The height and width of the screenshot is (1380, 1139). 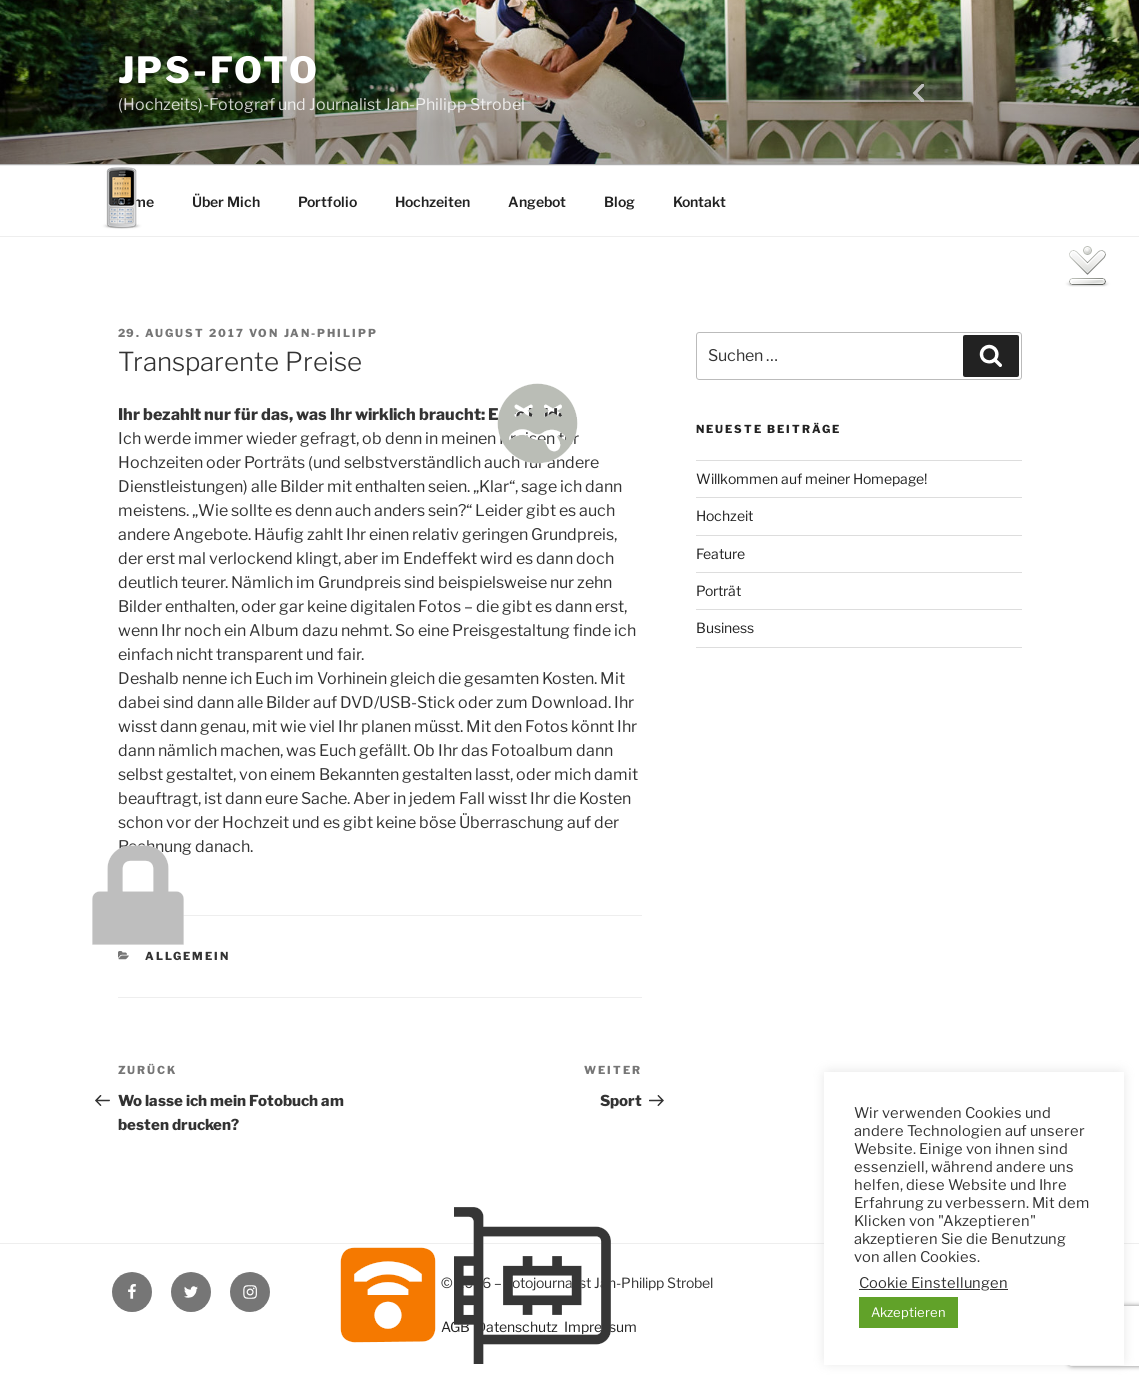 I want to click on indicates feeling unwell or sick status, so click(x=537, y=423).